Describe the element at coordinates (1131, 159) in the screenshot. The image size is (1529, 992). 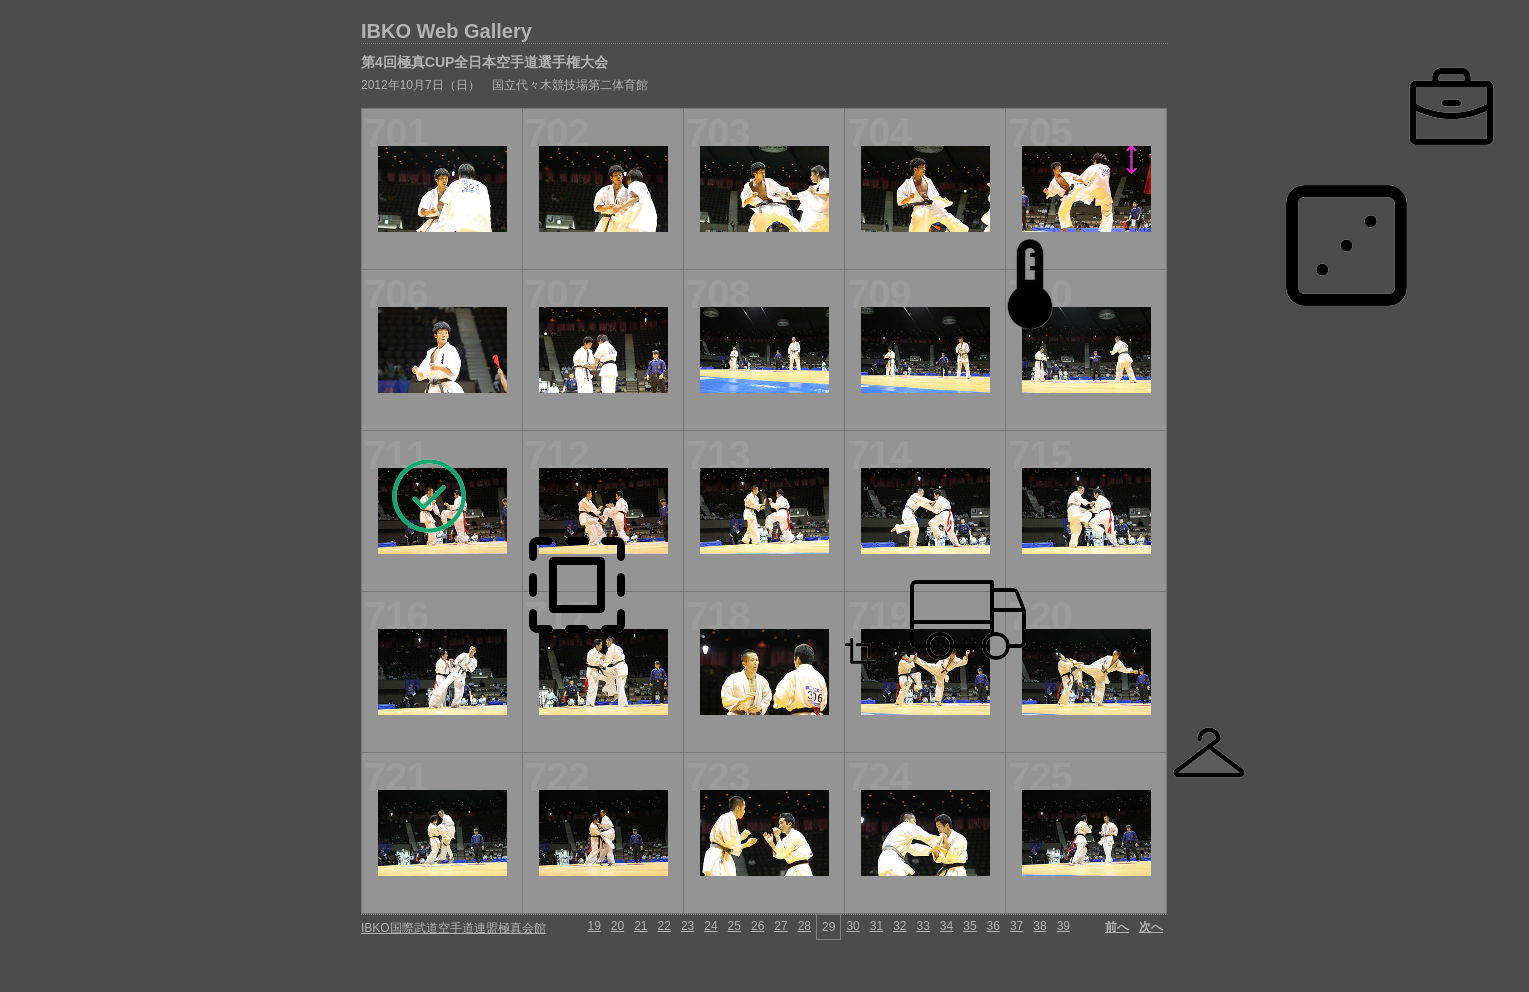
I see `adjust height or vertical size` at that location.